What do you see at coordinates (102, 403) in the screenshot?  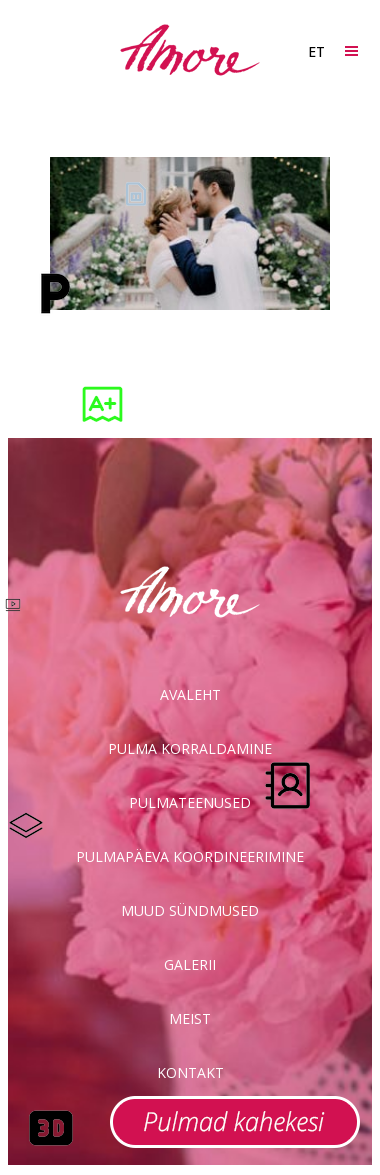 I see `view exam or test results` at bounding box center [102, 403].